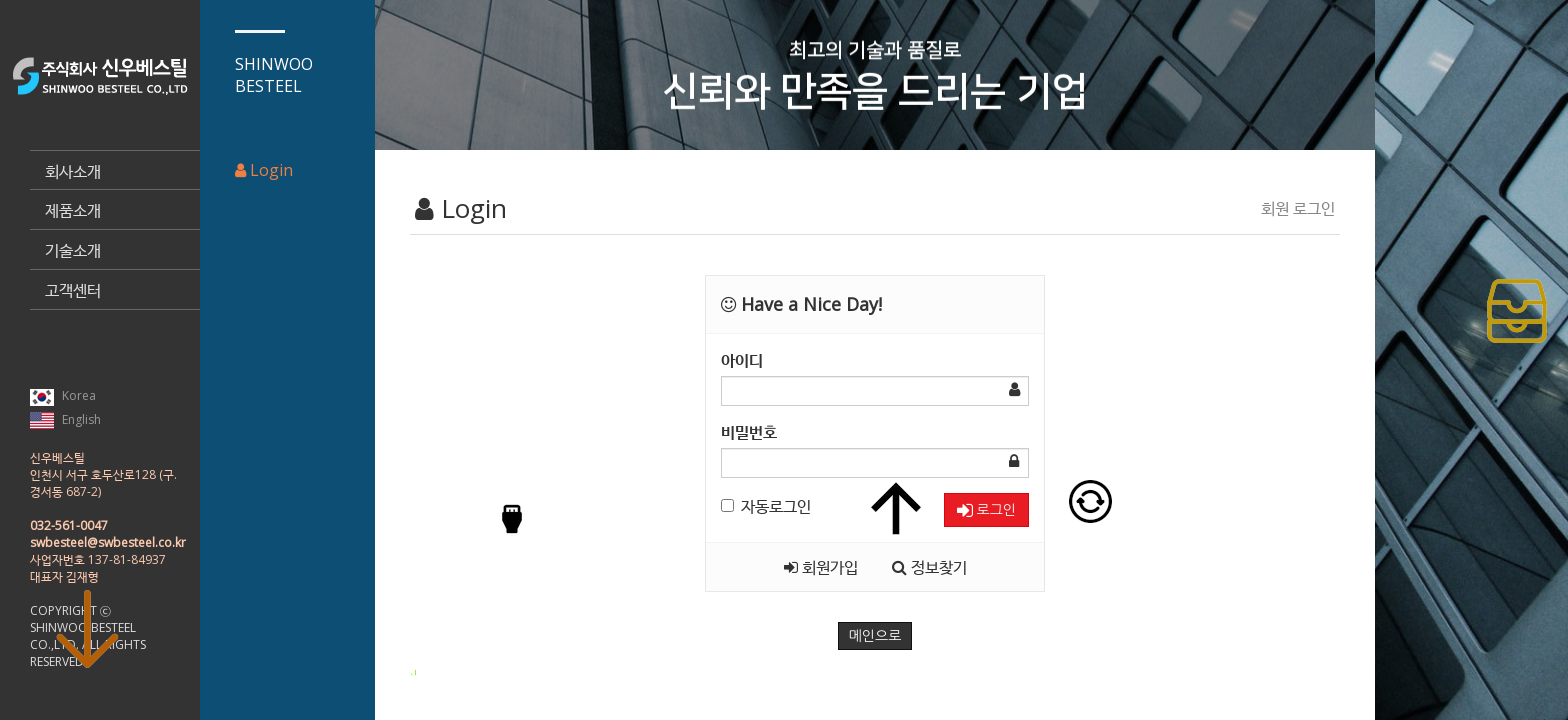  Describe the element at coordinates (88, 629) in the screenshot. I see `scroll down or view more content` at that location.